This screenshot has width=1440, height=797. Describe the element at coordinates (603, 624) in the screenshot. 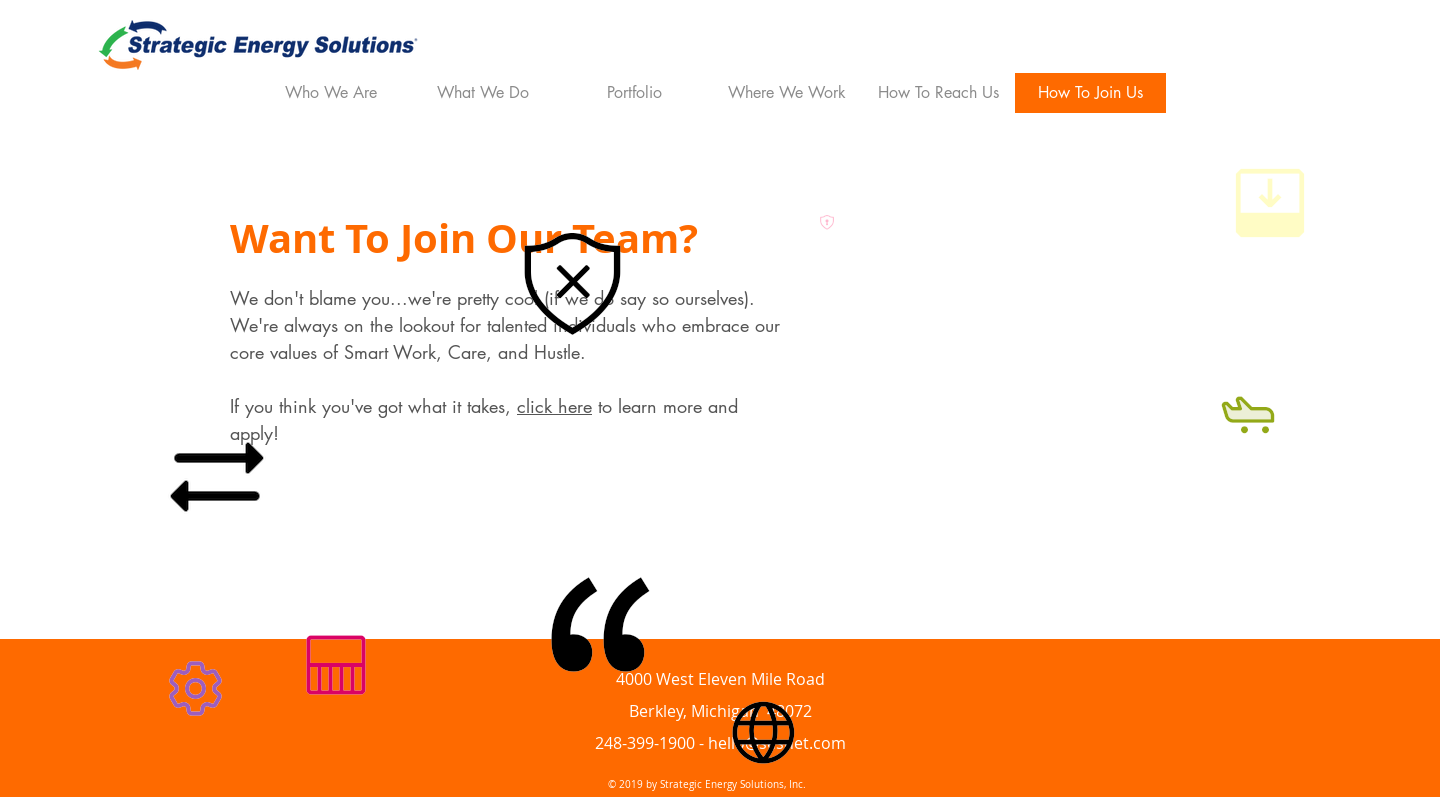

I see `insert a block quote` at that location.